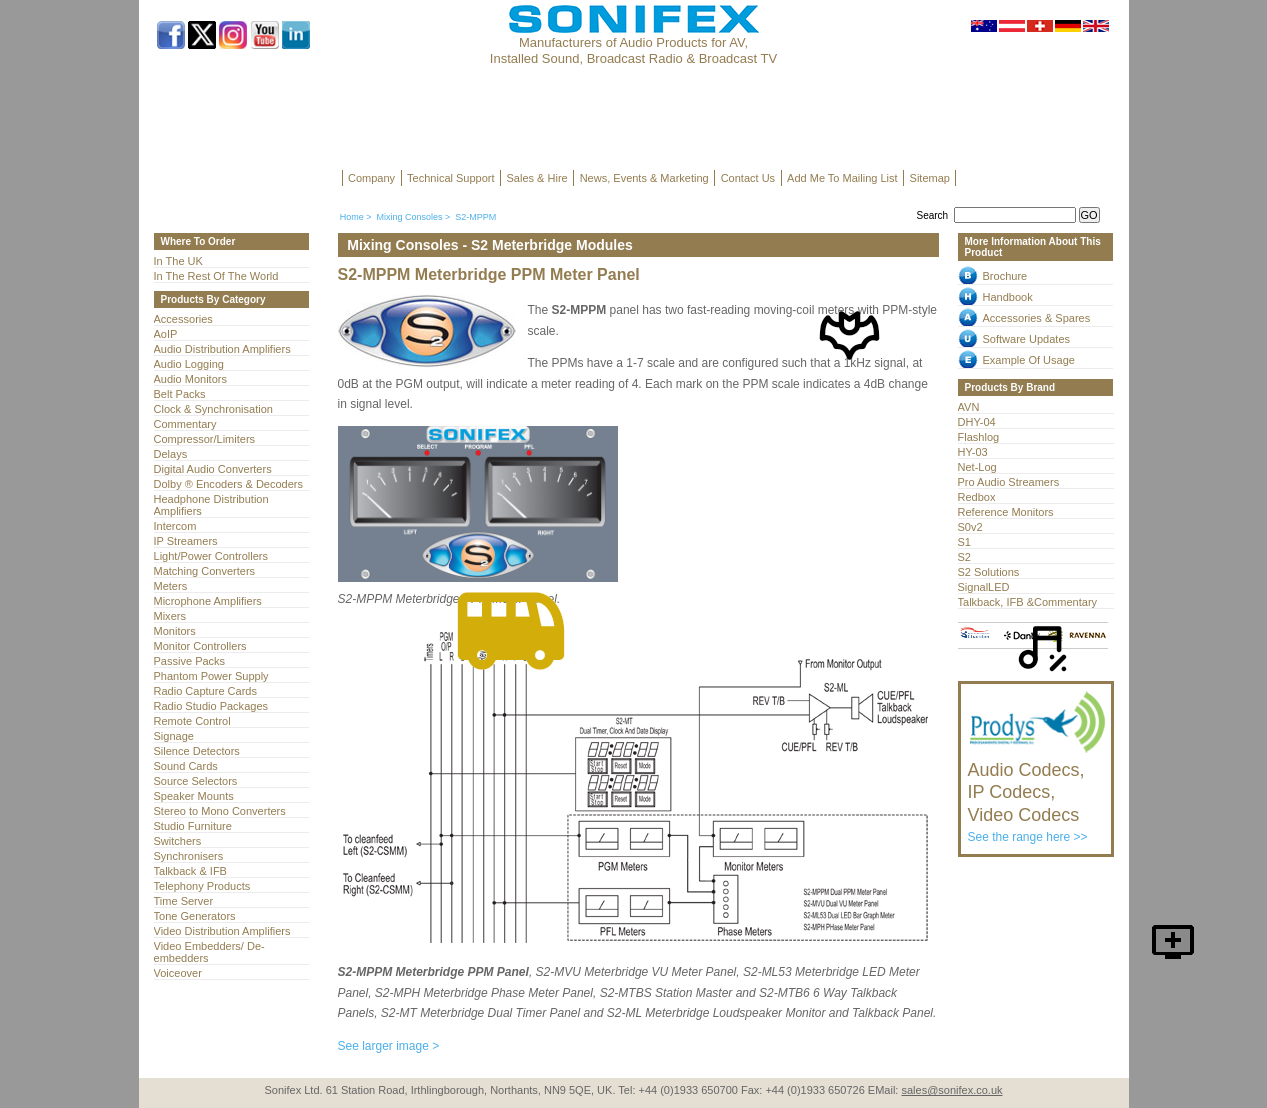 The width and height of the screenshot is (1267, 1108). What do you see at coordinates (1173, 942) in the screenshot?
I see `add video to watch queue` at bounding box center [1173, 942].